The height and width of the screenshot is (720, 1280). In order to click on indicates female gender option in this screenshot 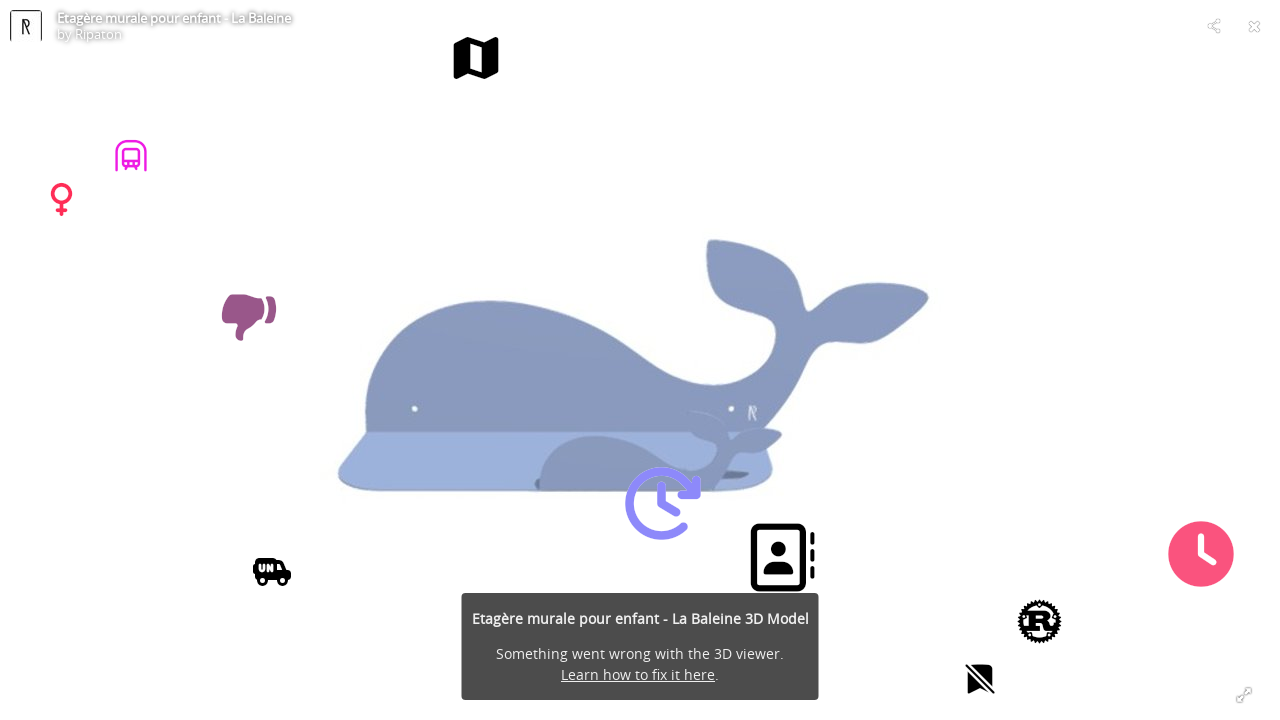, I will do `click(61, 198)`.